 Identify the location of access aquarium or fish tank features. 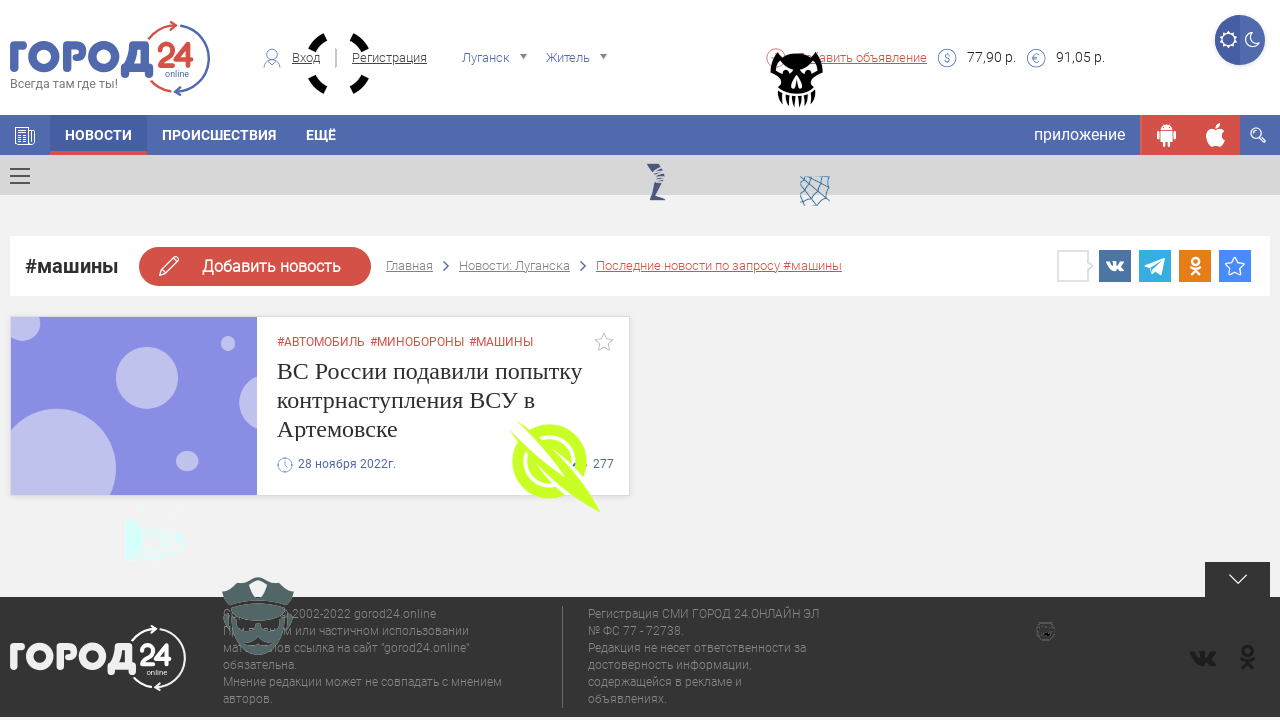
(1045, 631).